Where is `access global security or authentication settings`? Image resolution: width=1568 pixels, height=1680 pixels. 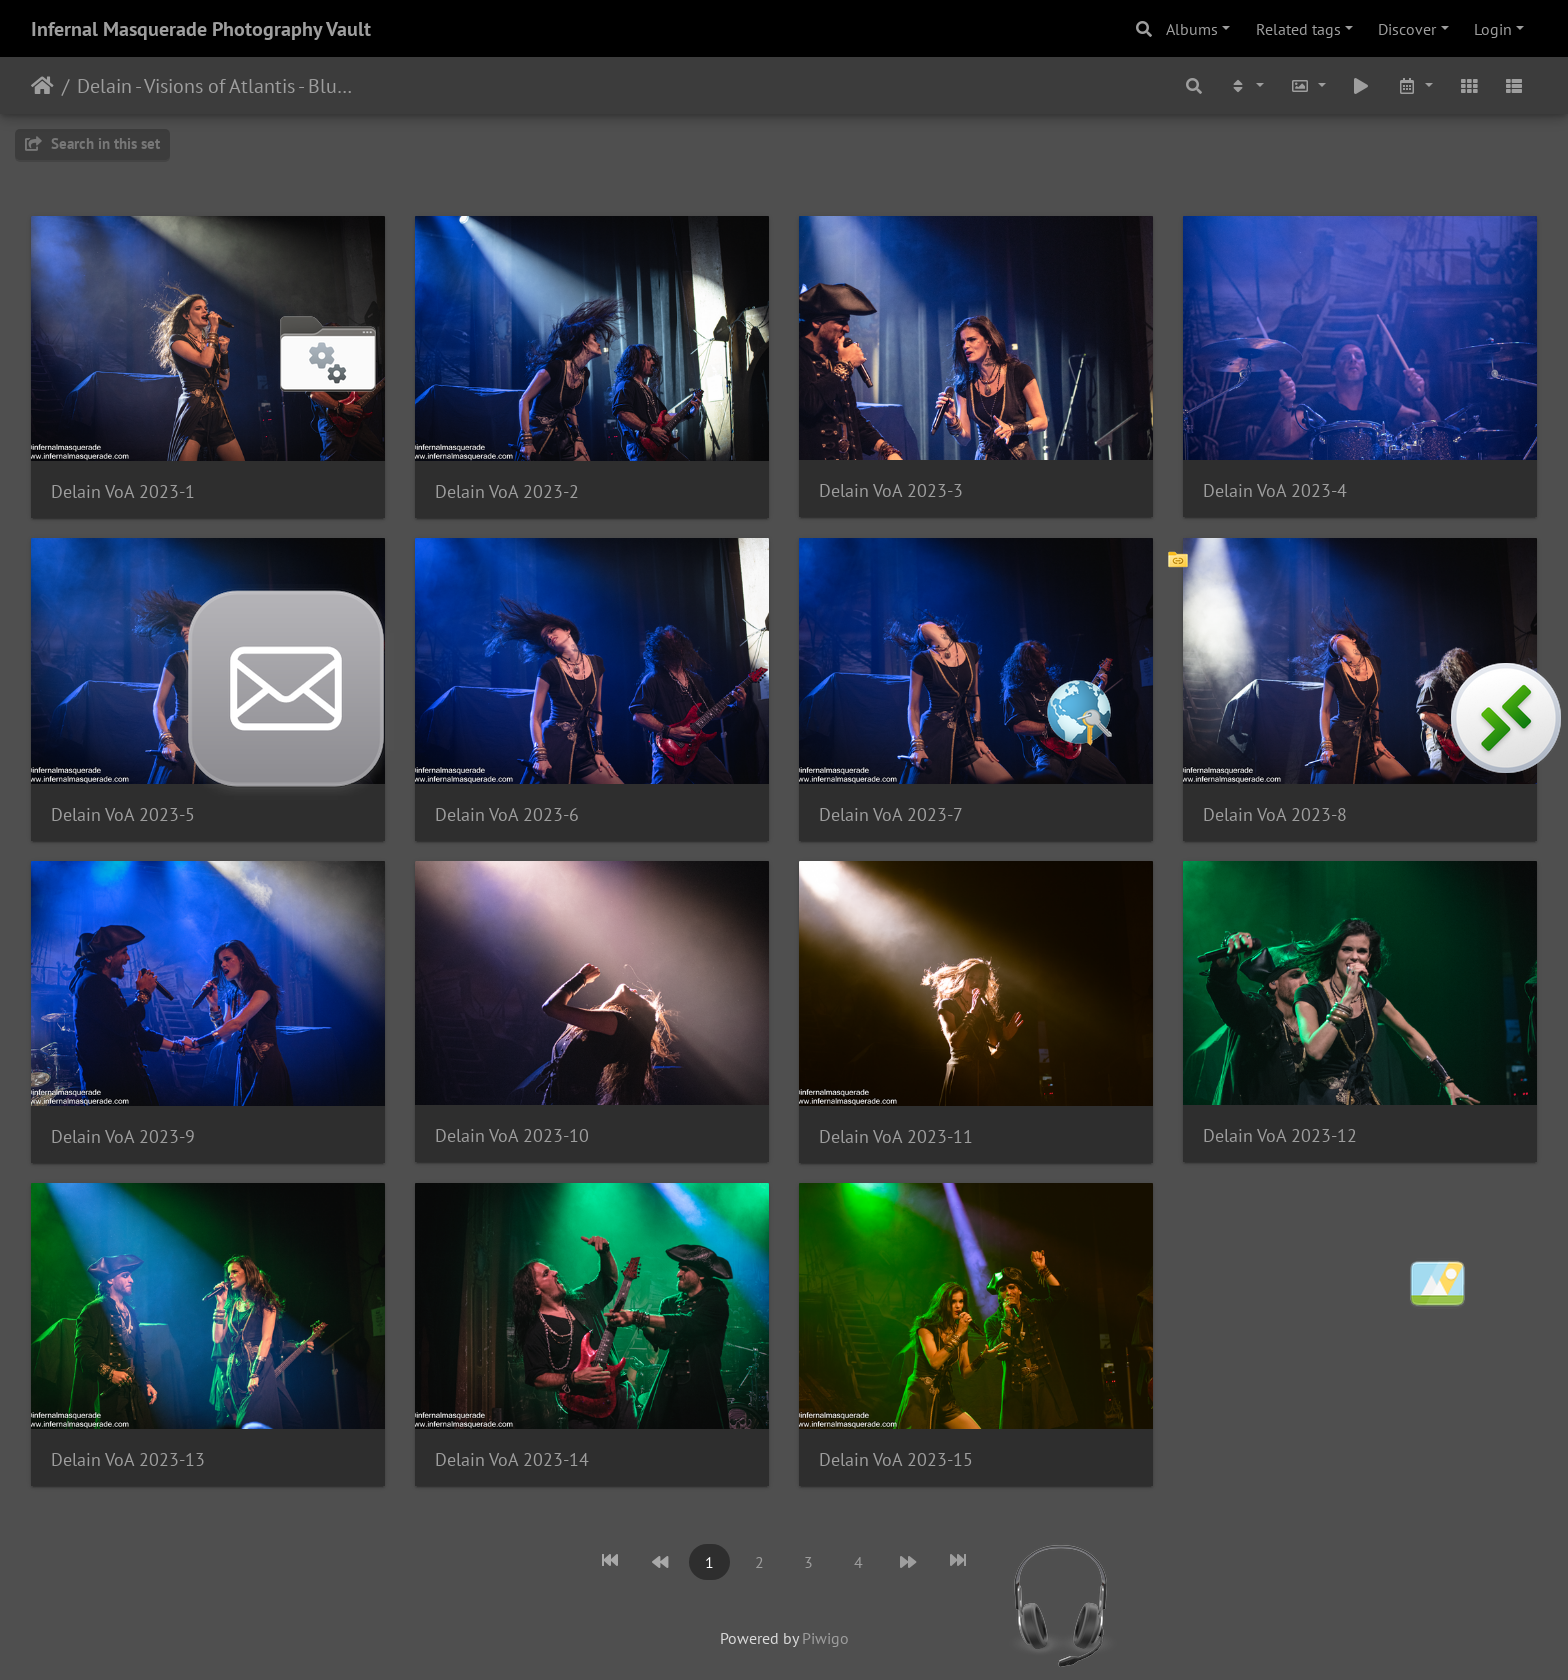 access global security or authentication settings is located at coordinates (1079, 712).